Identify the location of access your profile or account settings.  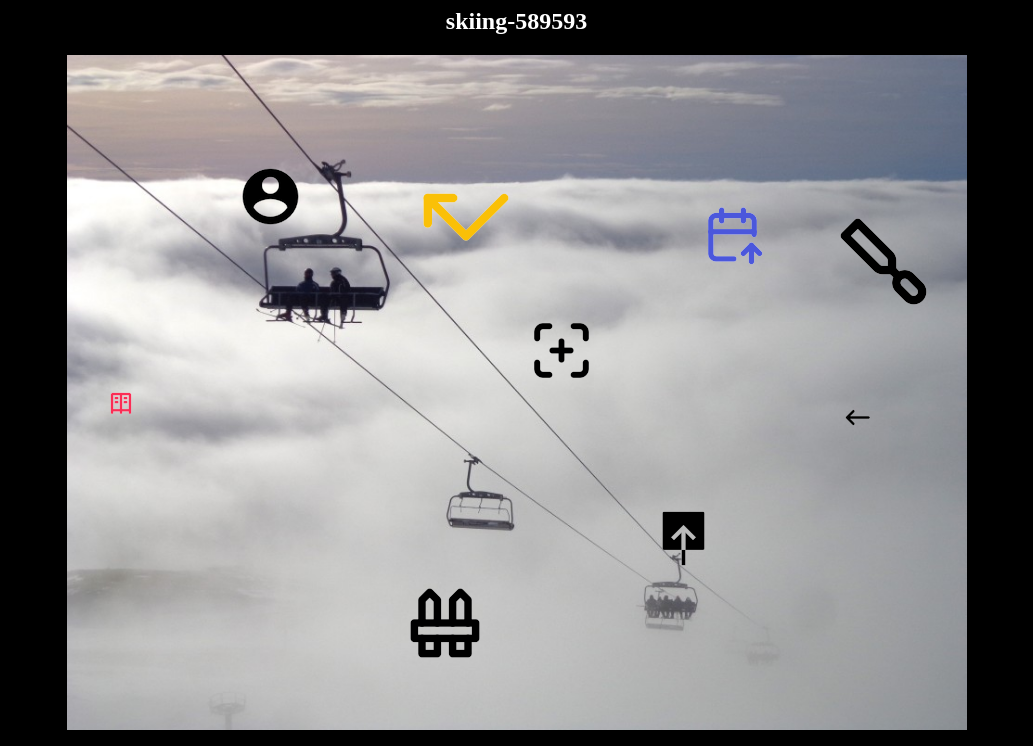
(270, 196).